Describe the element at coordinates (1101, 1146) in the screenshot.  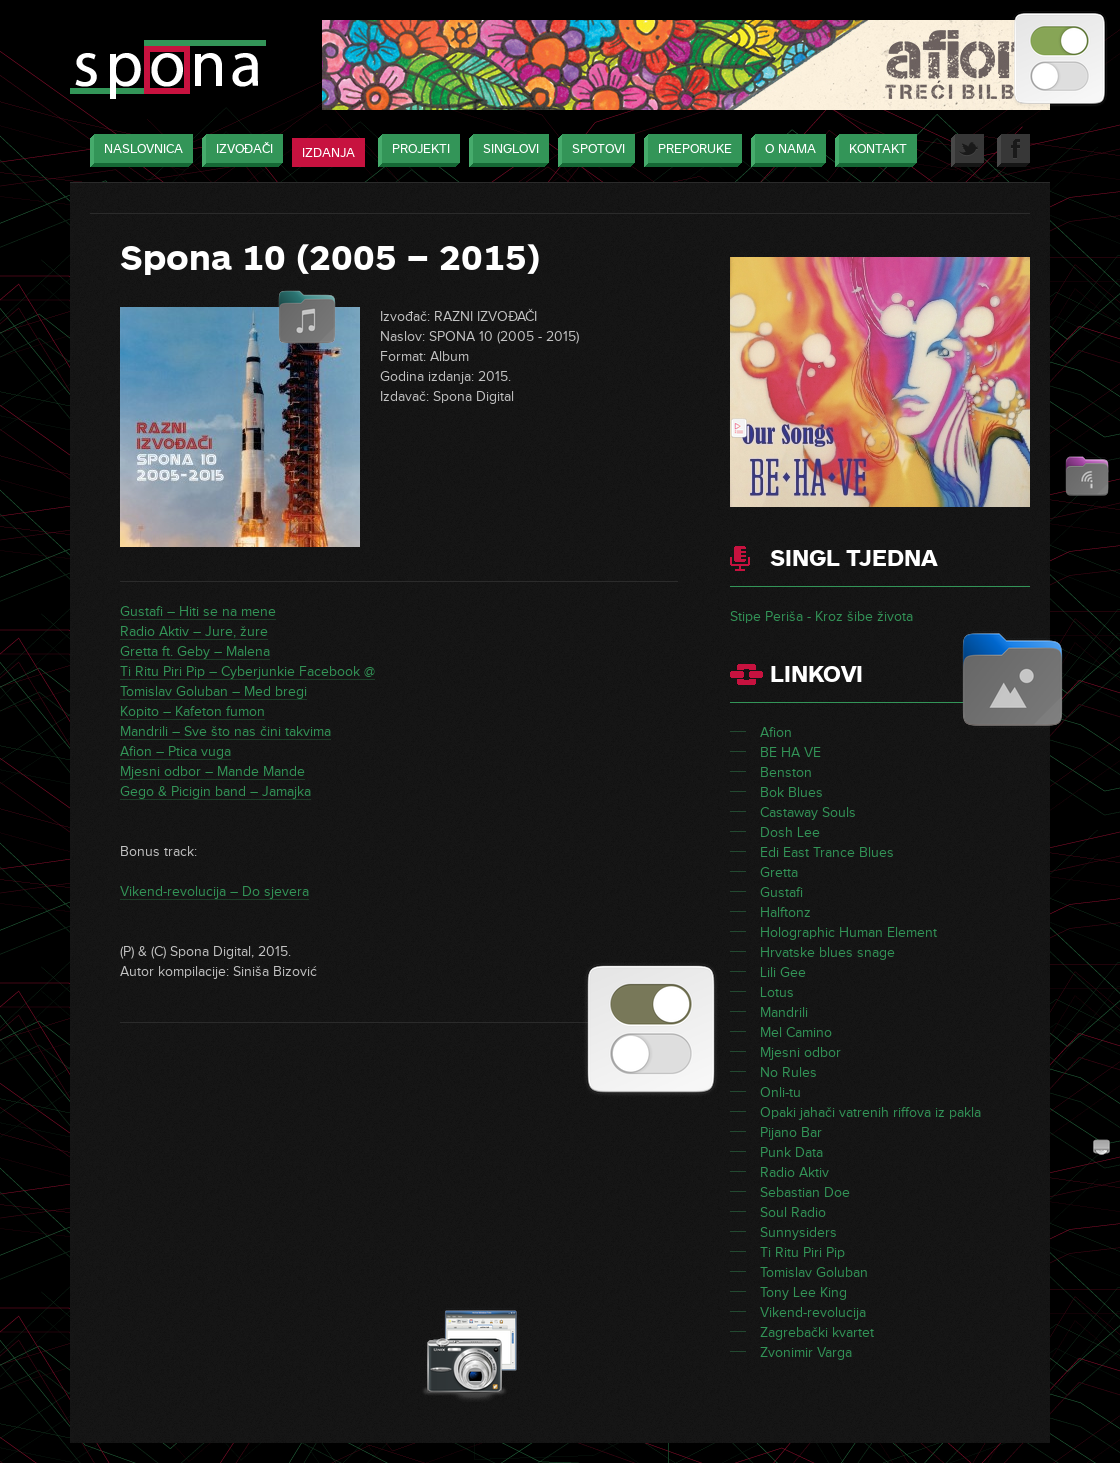
I see `access optical disc drive` at that location.